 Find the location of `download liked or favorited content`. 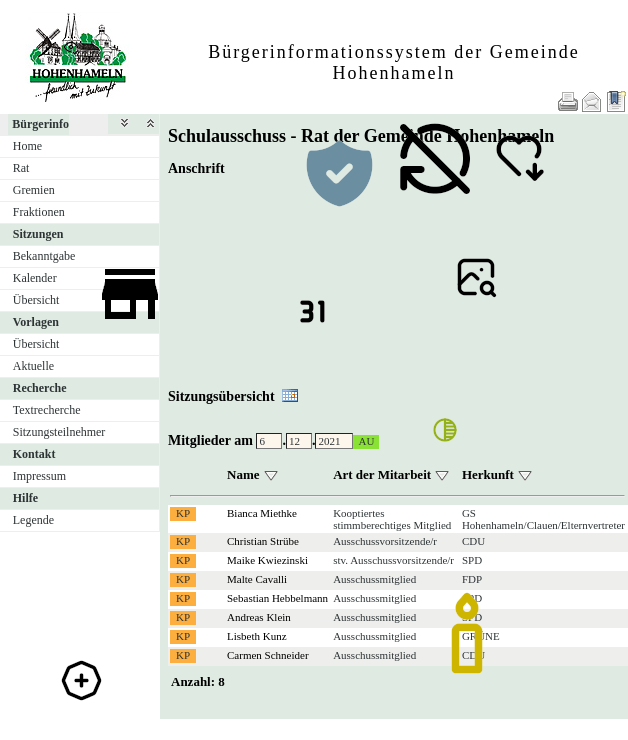

download liked or favorited content is located at coordinates (519, 156).